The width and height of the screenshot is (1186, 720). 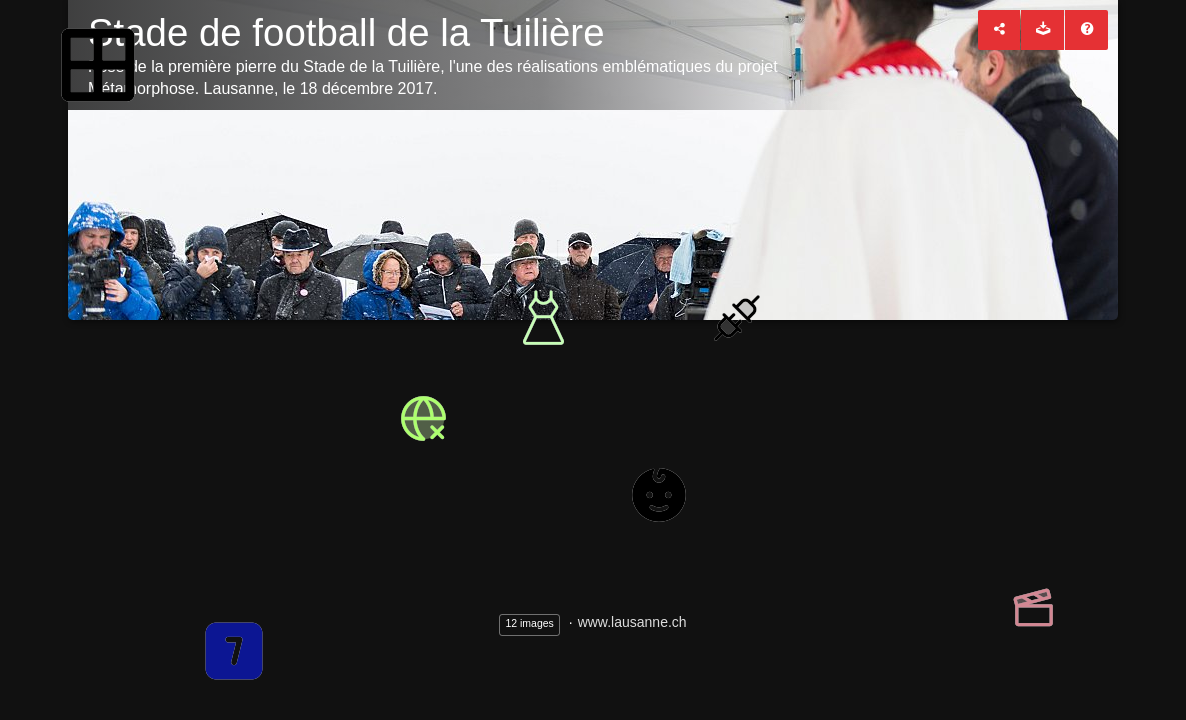 What do you see at coordinates (1034, 609) in the screenshot?
I see `access video or movie content` at bounding box center [1034, 609].